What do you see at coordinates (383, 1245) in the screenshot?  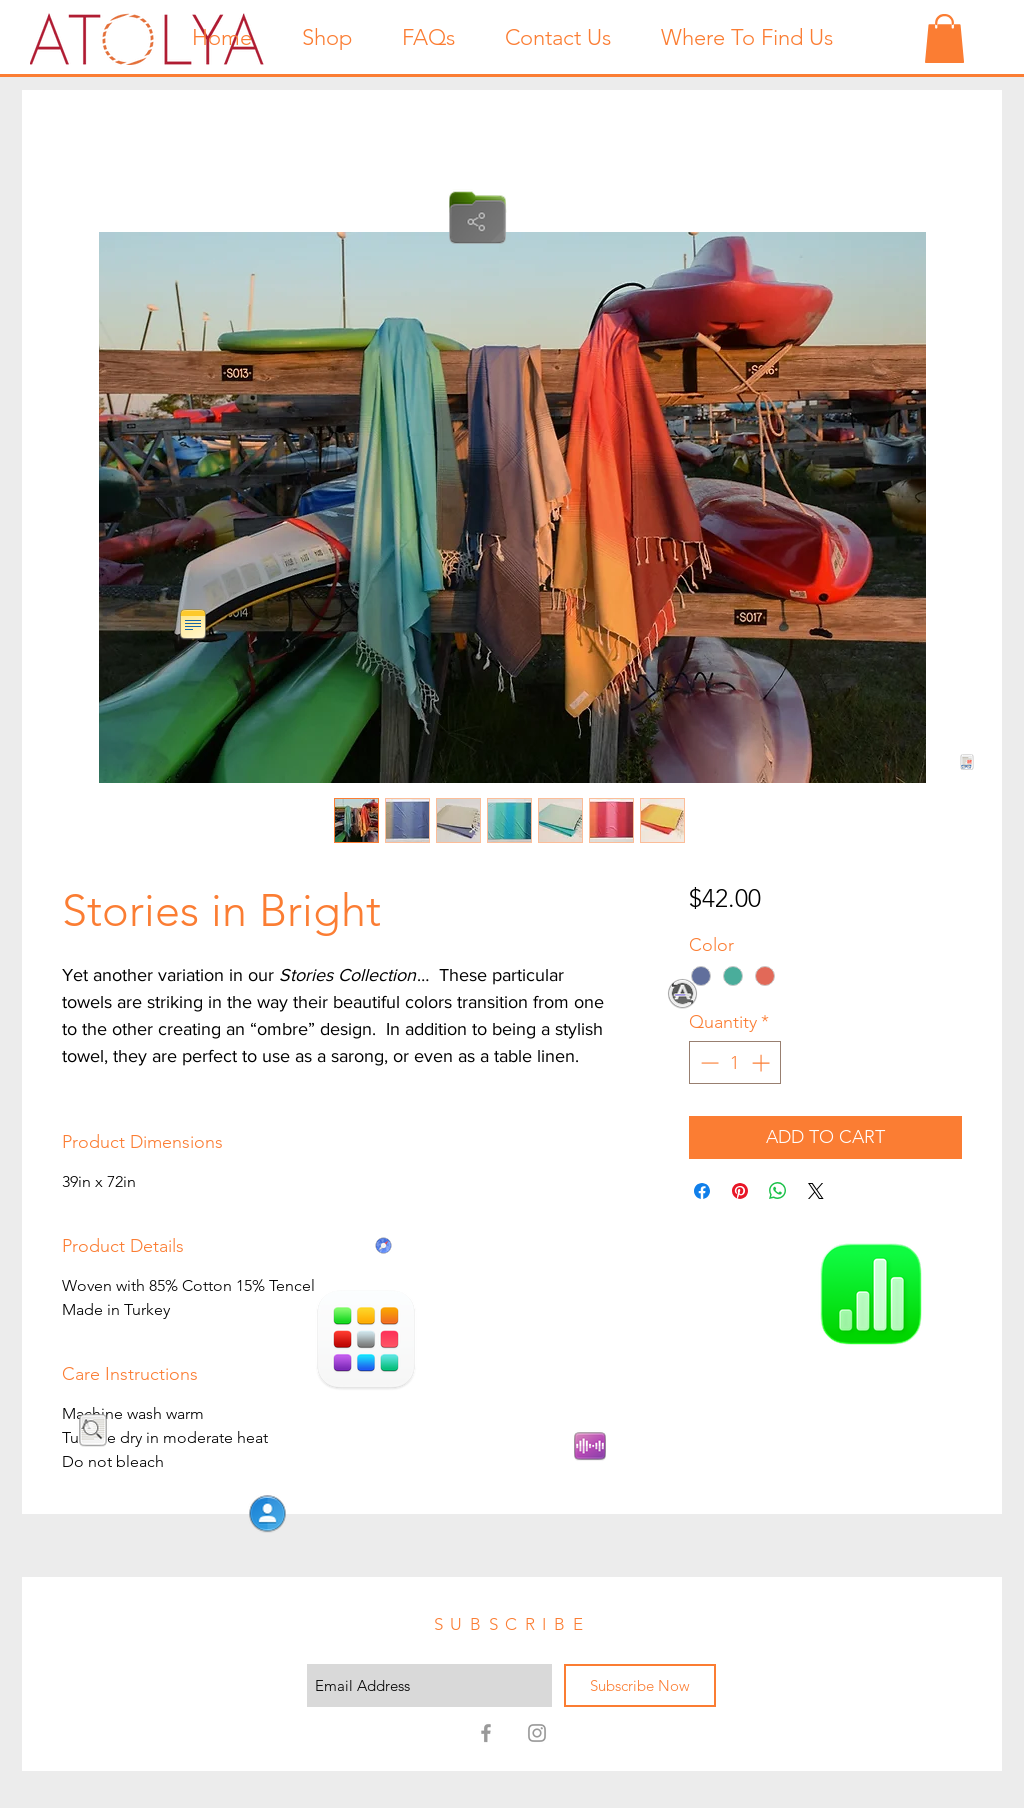 I see `open gnome web browser (epiphany)` at bounding box center [383, 1245].